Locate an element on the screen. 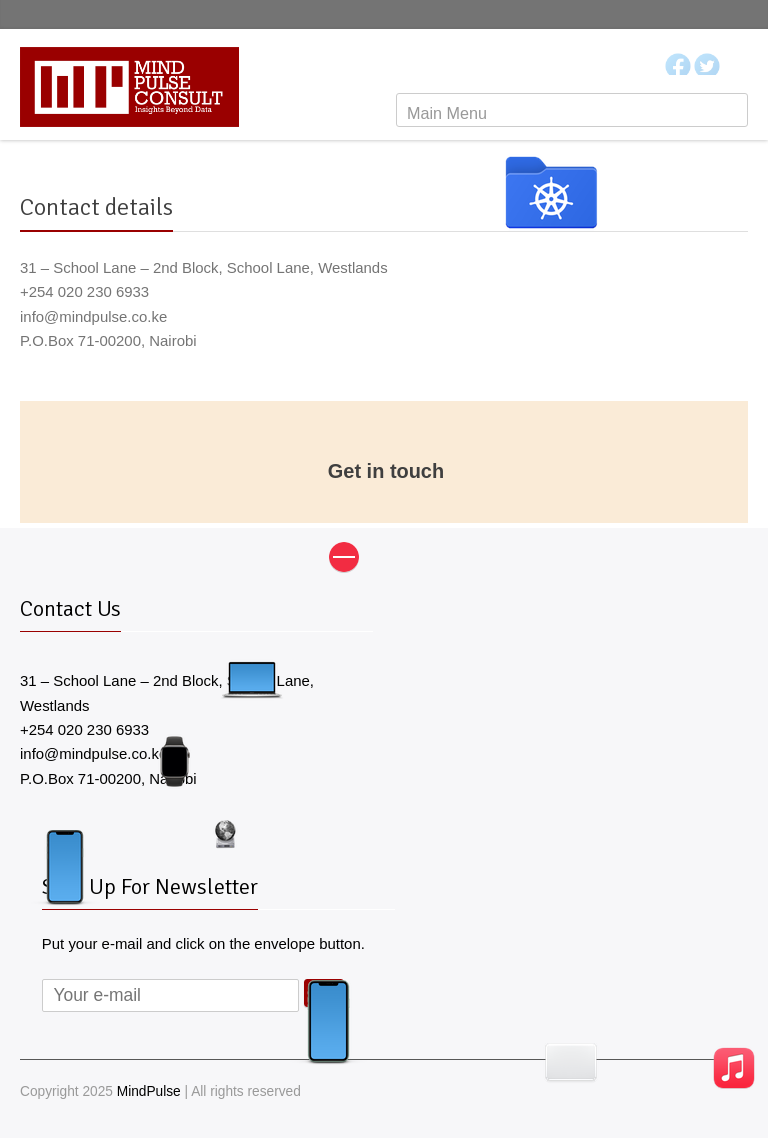 The image size is (768, 1138). access network boot volume is located at coordinates (224, 834).